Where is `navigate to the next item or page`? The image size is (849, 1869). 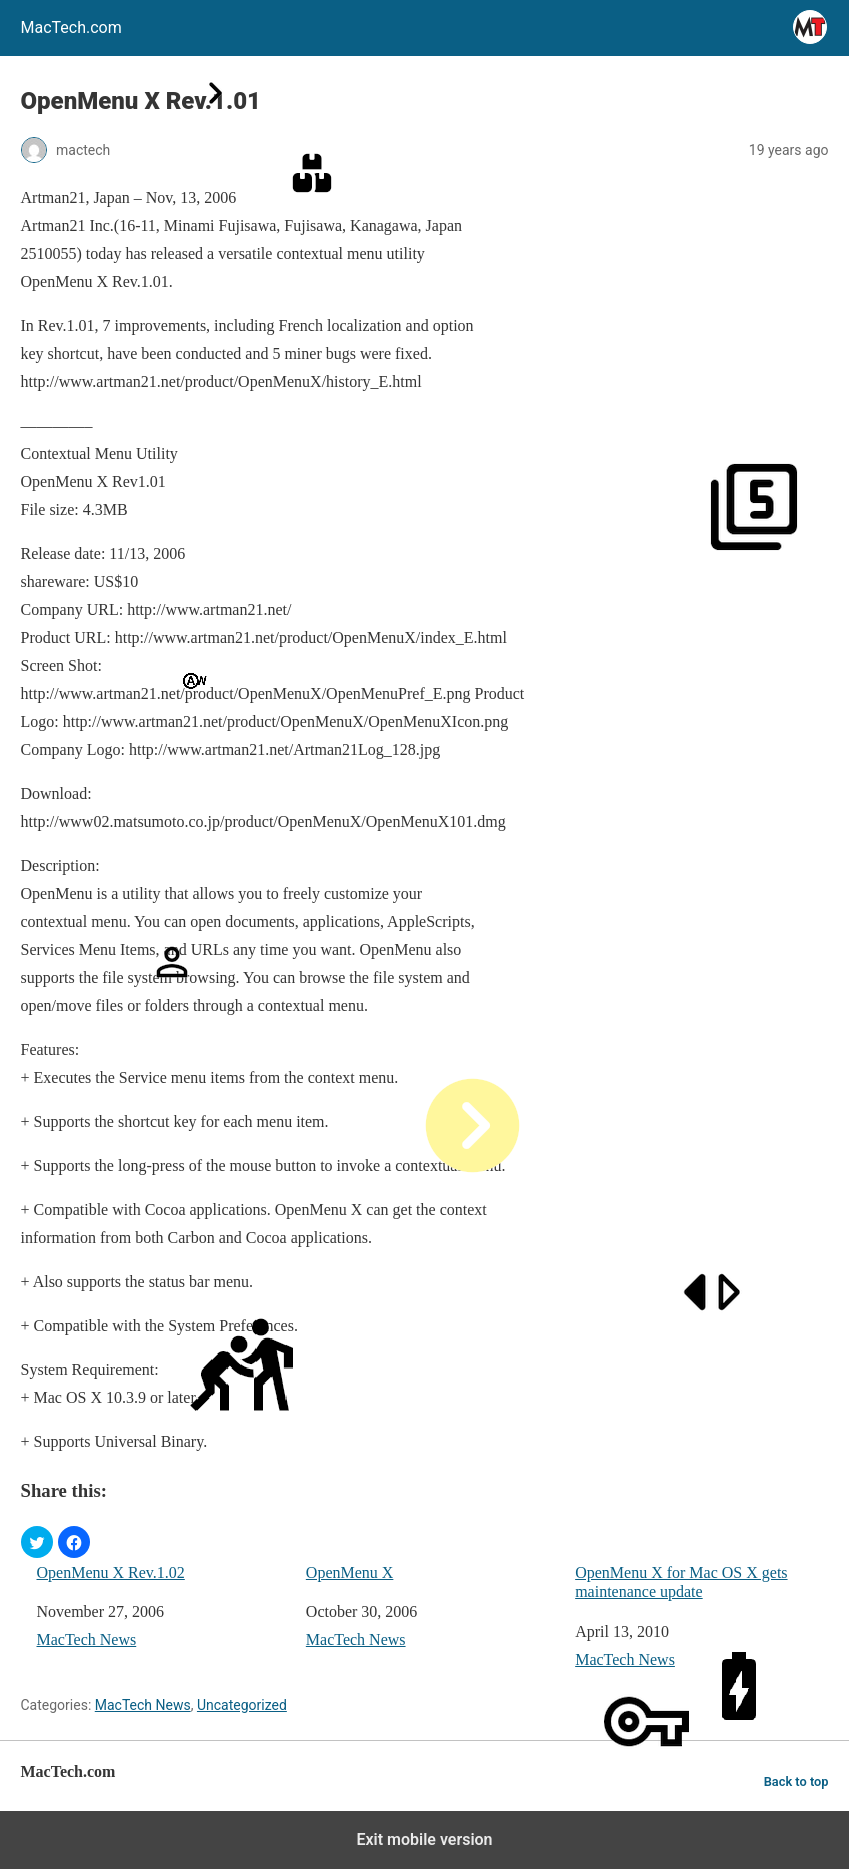
navigate to the next item or page is located at coordinates (215, 93).